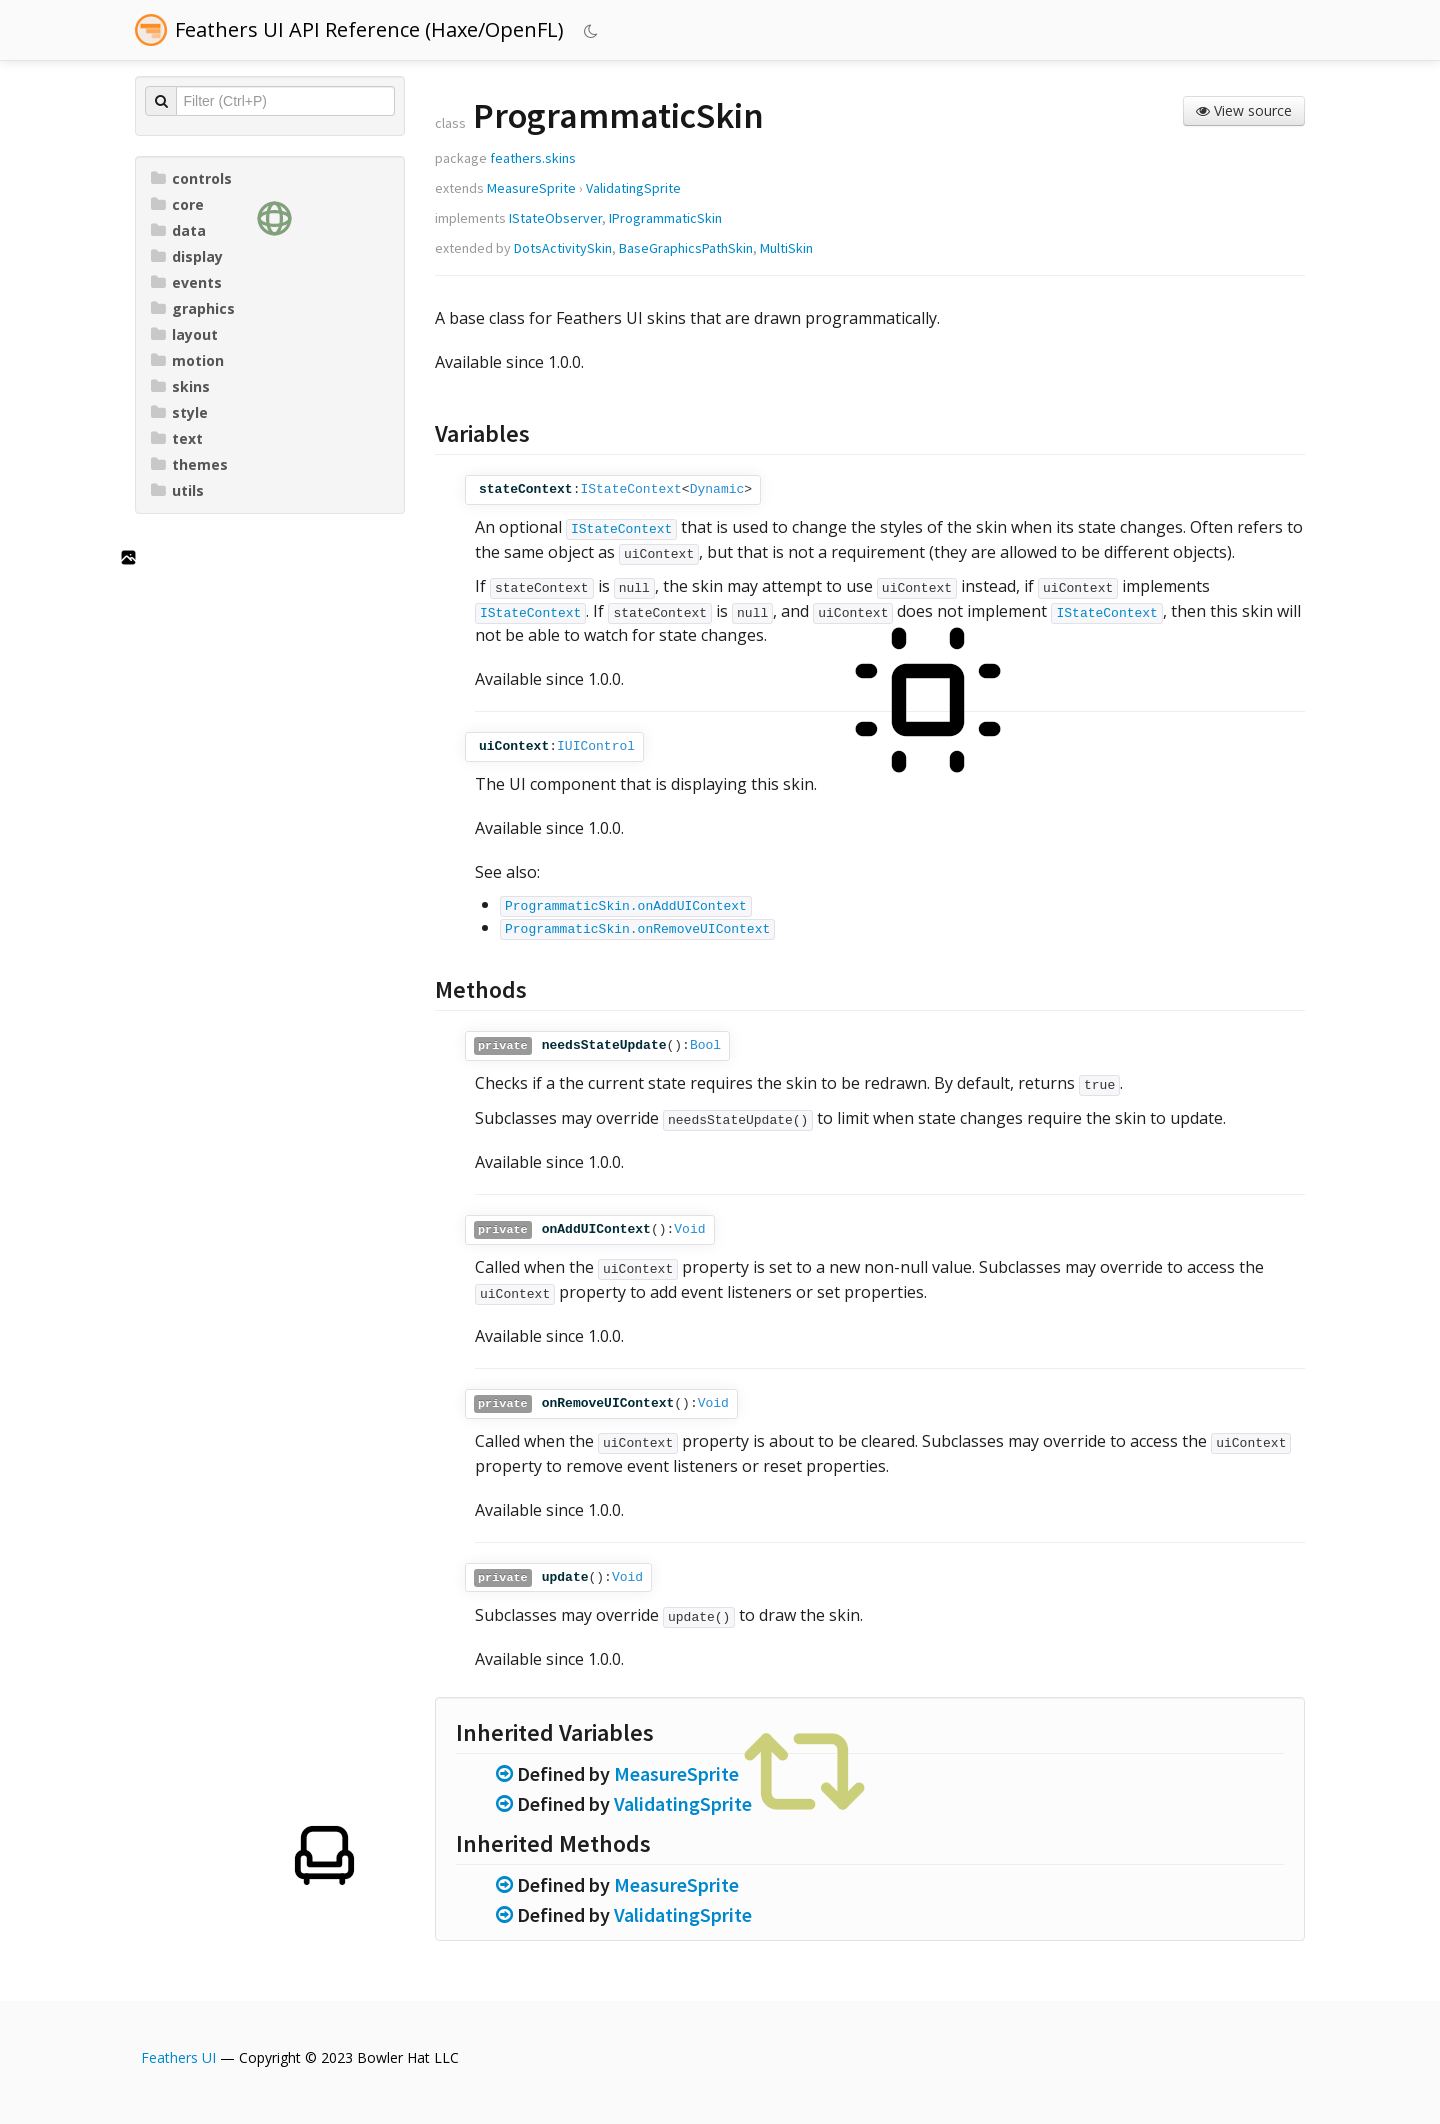  What do you see at coordinates (128, 557) in the screenshot?
I see `view photos or images` at bounding box center [128, 557].